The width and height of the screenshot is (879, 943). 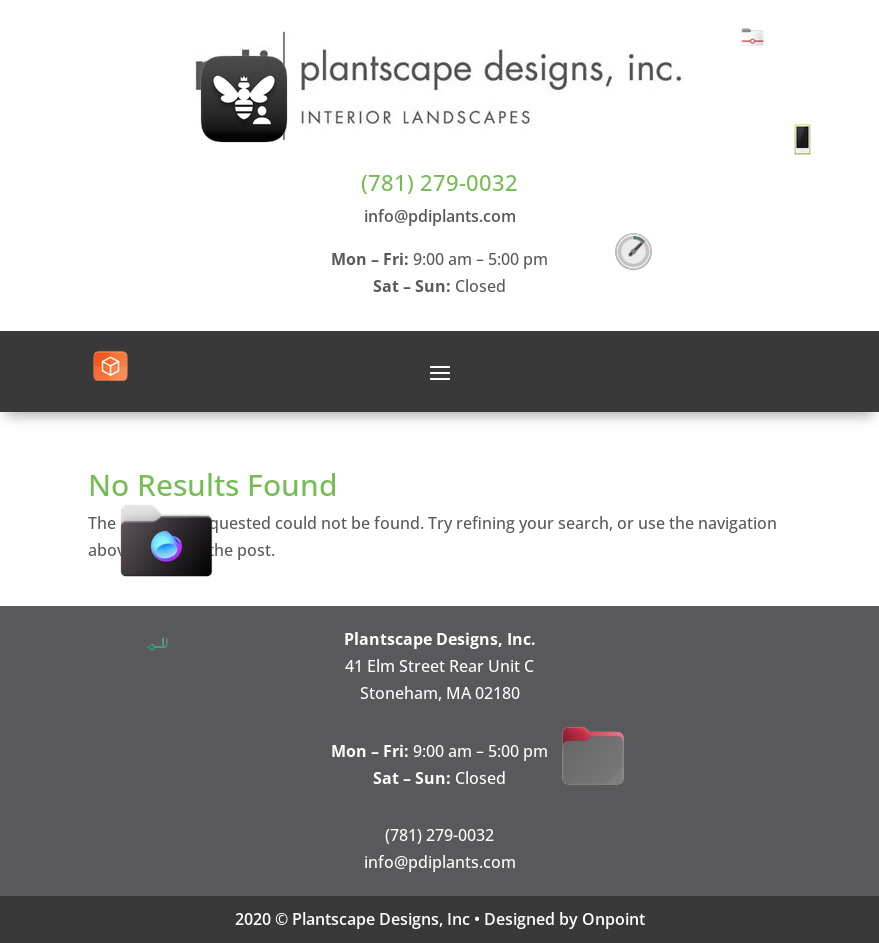 What do you see at coordinates (157, 643) in the screenshot?
I see `reply to all recipients in an email thread` at bounding box center [157, 643].